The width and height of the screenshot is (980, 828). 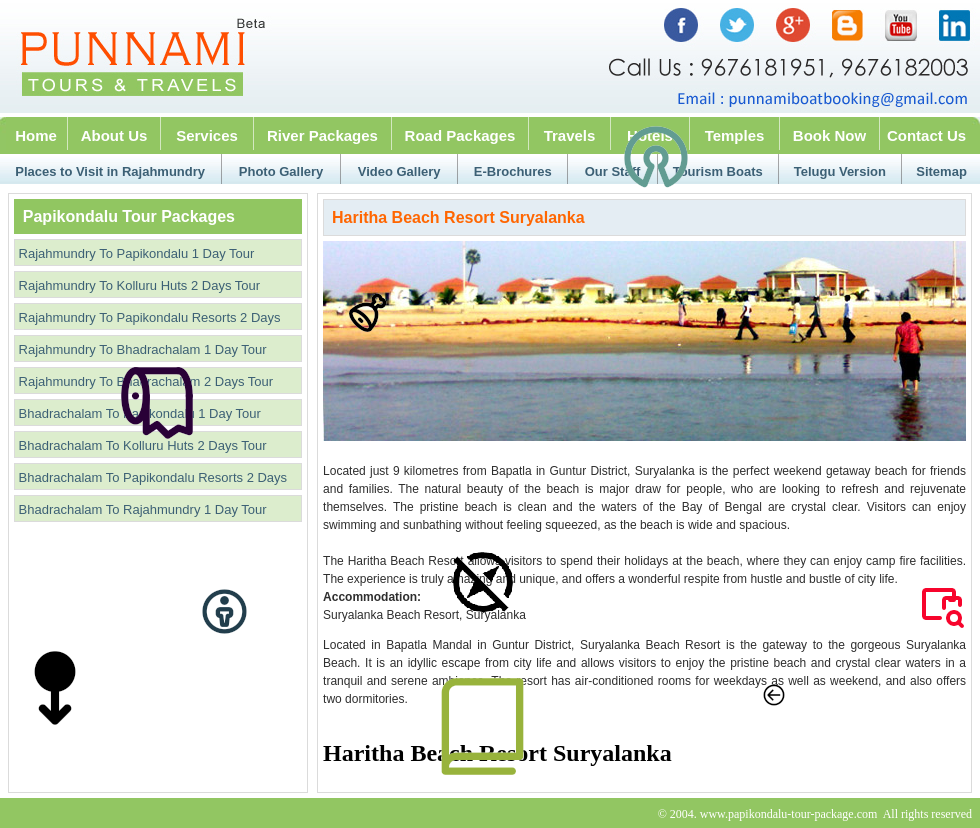 What do you see at coordinates (55, 688) in the screenshot?
I see `swipe down to refresh or load content` at bounding box center [55, 688].